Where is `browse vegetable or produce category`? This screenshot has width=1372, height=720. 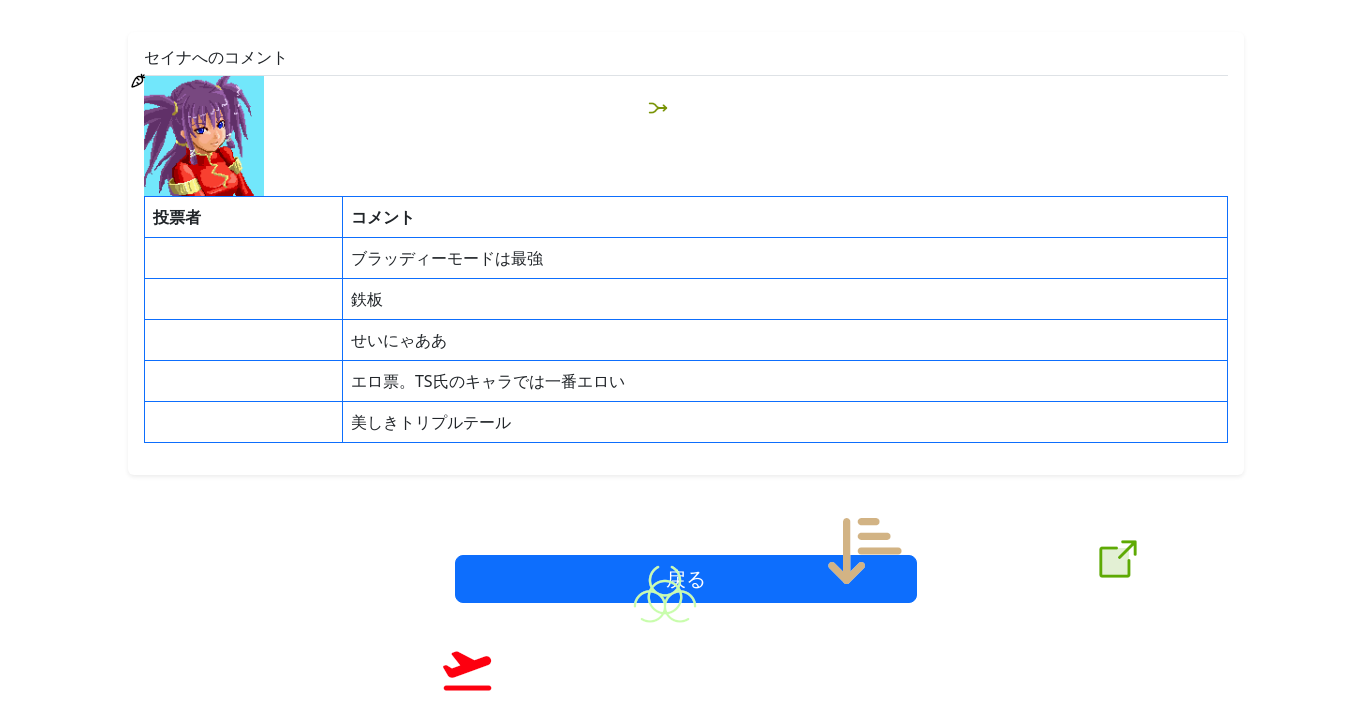 browse vegetable or produce category is located at coordinates (138, 81).